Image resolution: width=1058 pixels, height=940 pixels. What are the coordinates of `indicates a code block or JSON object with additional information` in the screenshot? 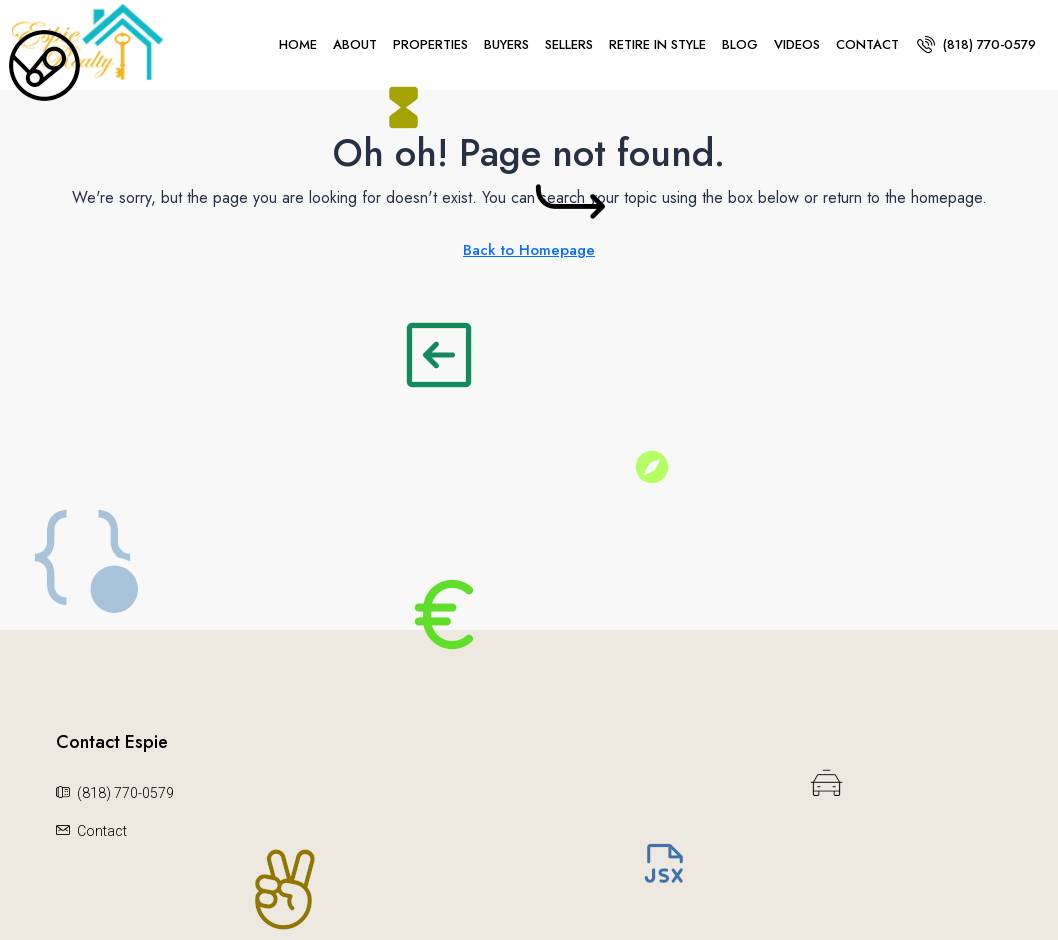 It's located at (82, 557).